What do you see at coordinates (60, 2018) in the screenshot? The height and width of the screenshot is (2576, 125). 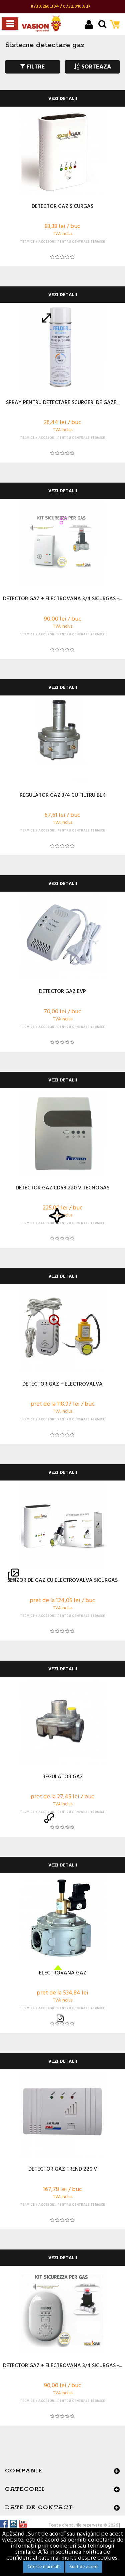 I see `add a sticker to your message` at bounding box center [60, 2018].